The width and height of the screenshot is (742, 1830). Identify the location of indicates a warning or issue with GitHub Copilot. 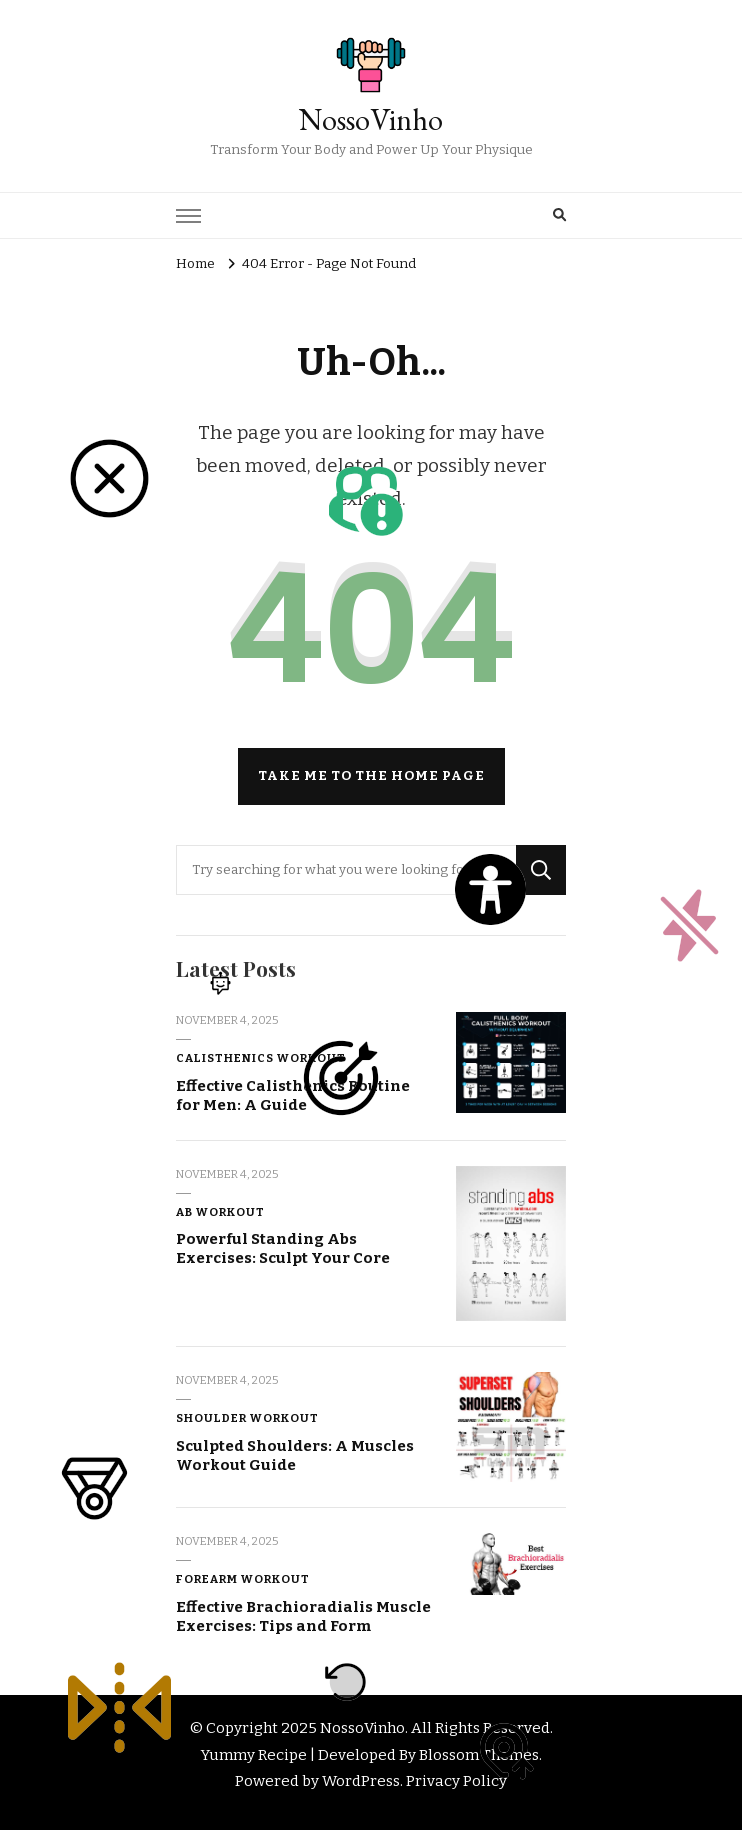
(366, 499).